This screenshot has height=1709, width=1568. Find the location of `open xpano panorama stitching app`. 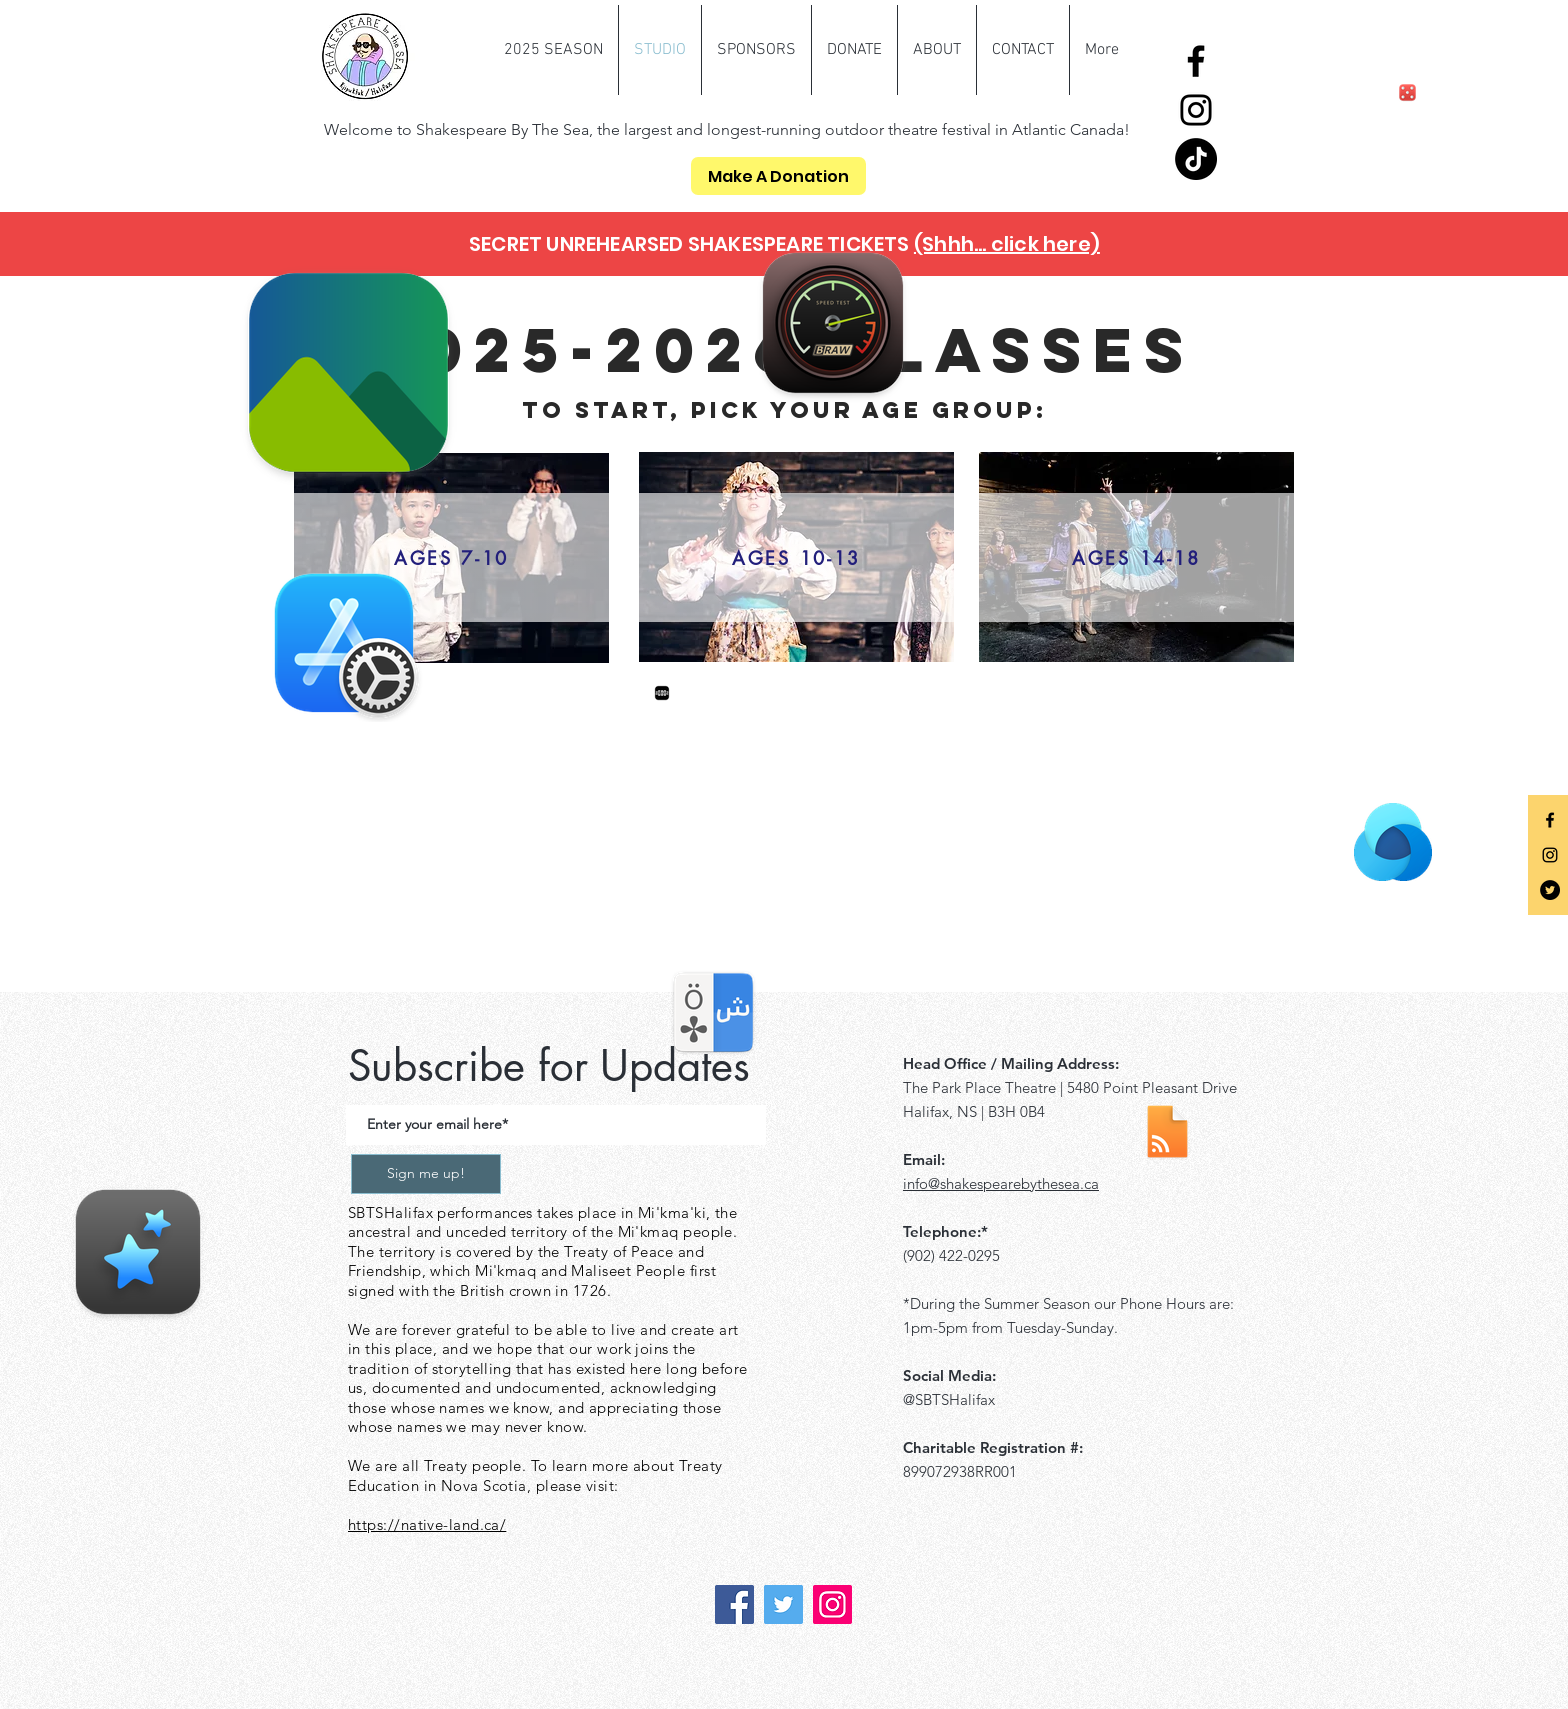

open xpano panorama stitching app is located at coordinates (348, 372).